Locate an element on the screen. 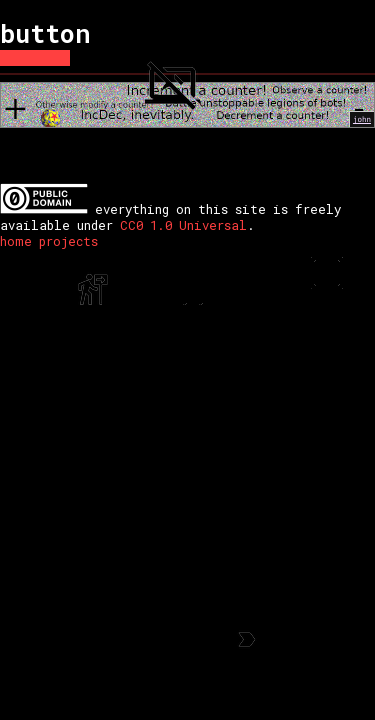 The width and height of the screenshot is (375, 720). stop sharing your screen is located at coordinates (172, 85).